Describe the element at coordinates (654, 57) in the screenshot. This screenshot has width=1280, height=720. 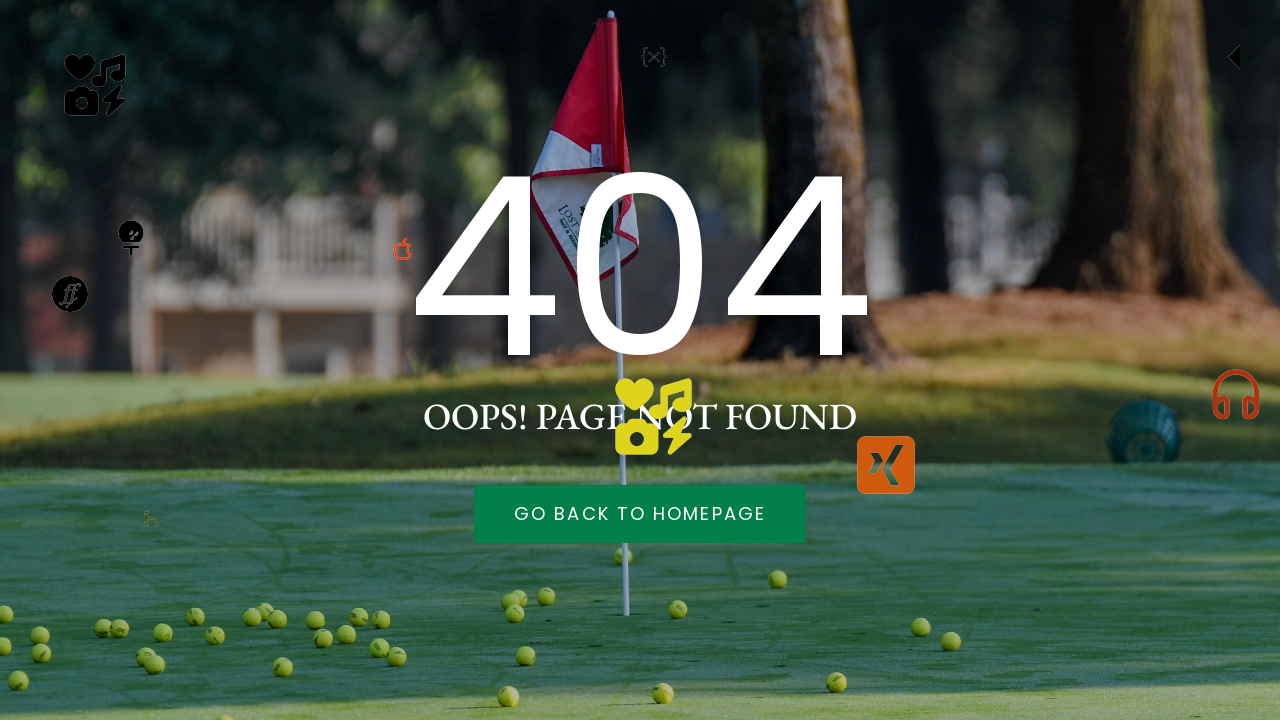
I see `XRP cryptocurrency logo` at that location.